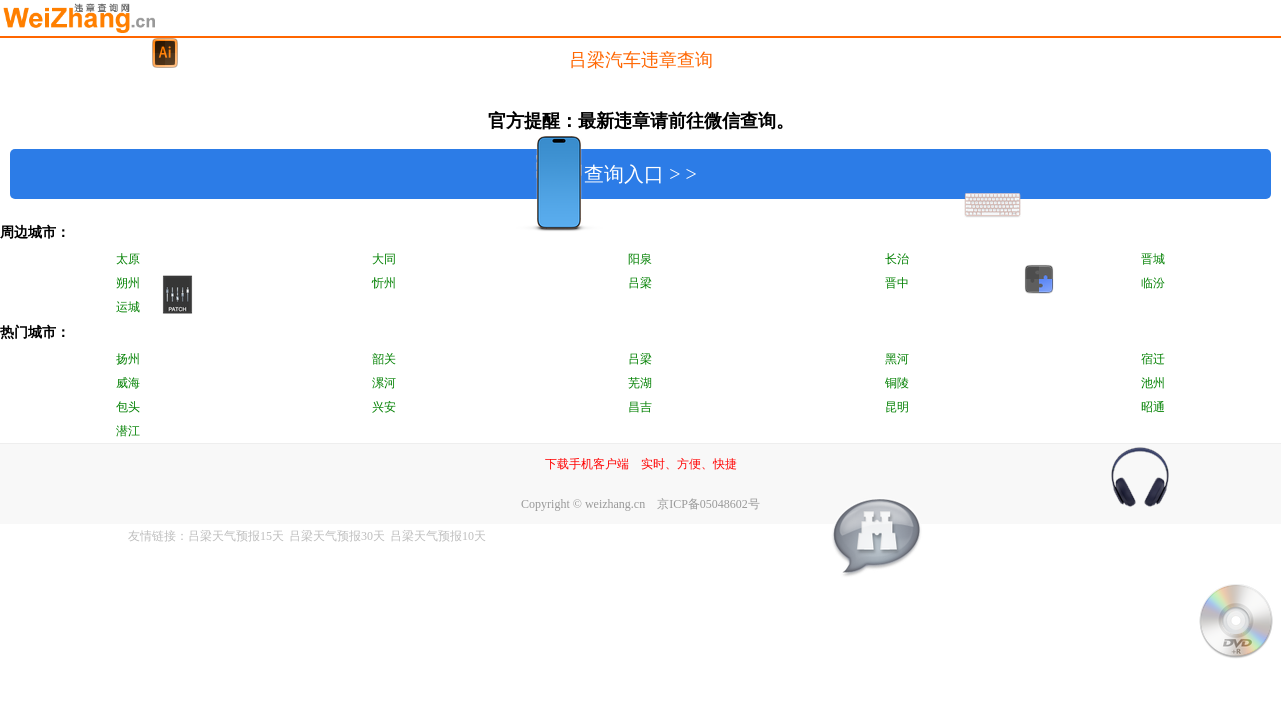 Image resolution: width=1281 pixels, height=720 pixels. Describe the element at coordinates (992, 204) in the screenshot. I see `connect to a wireless bluetooth keyboard` at that location.